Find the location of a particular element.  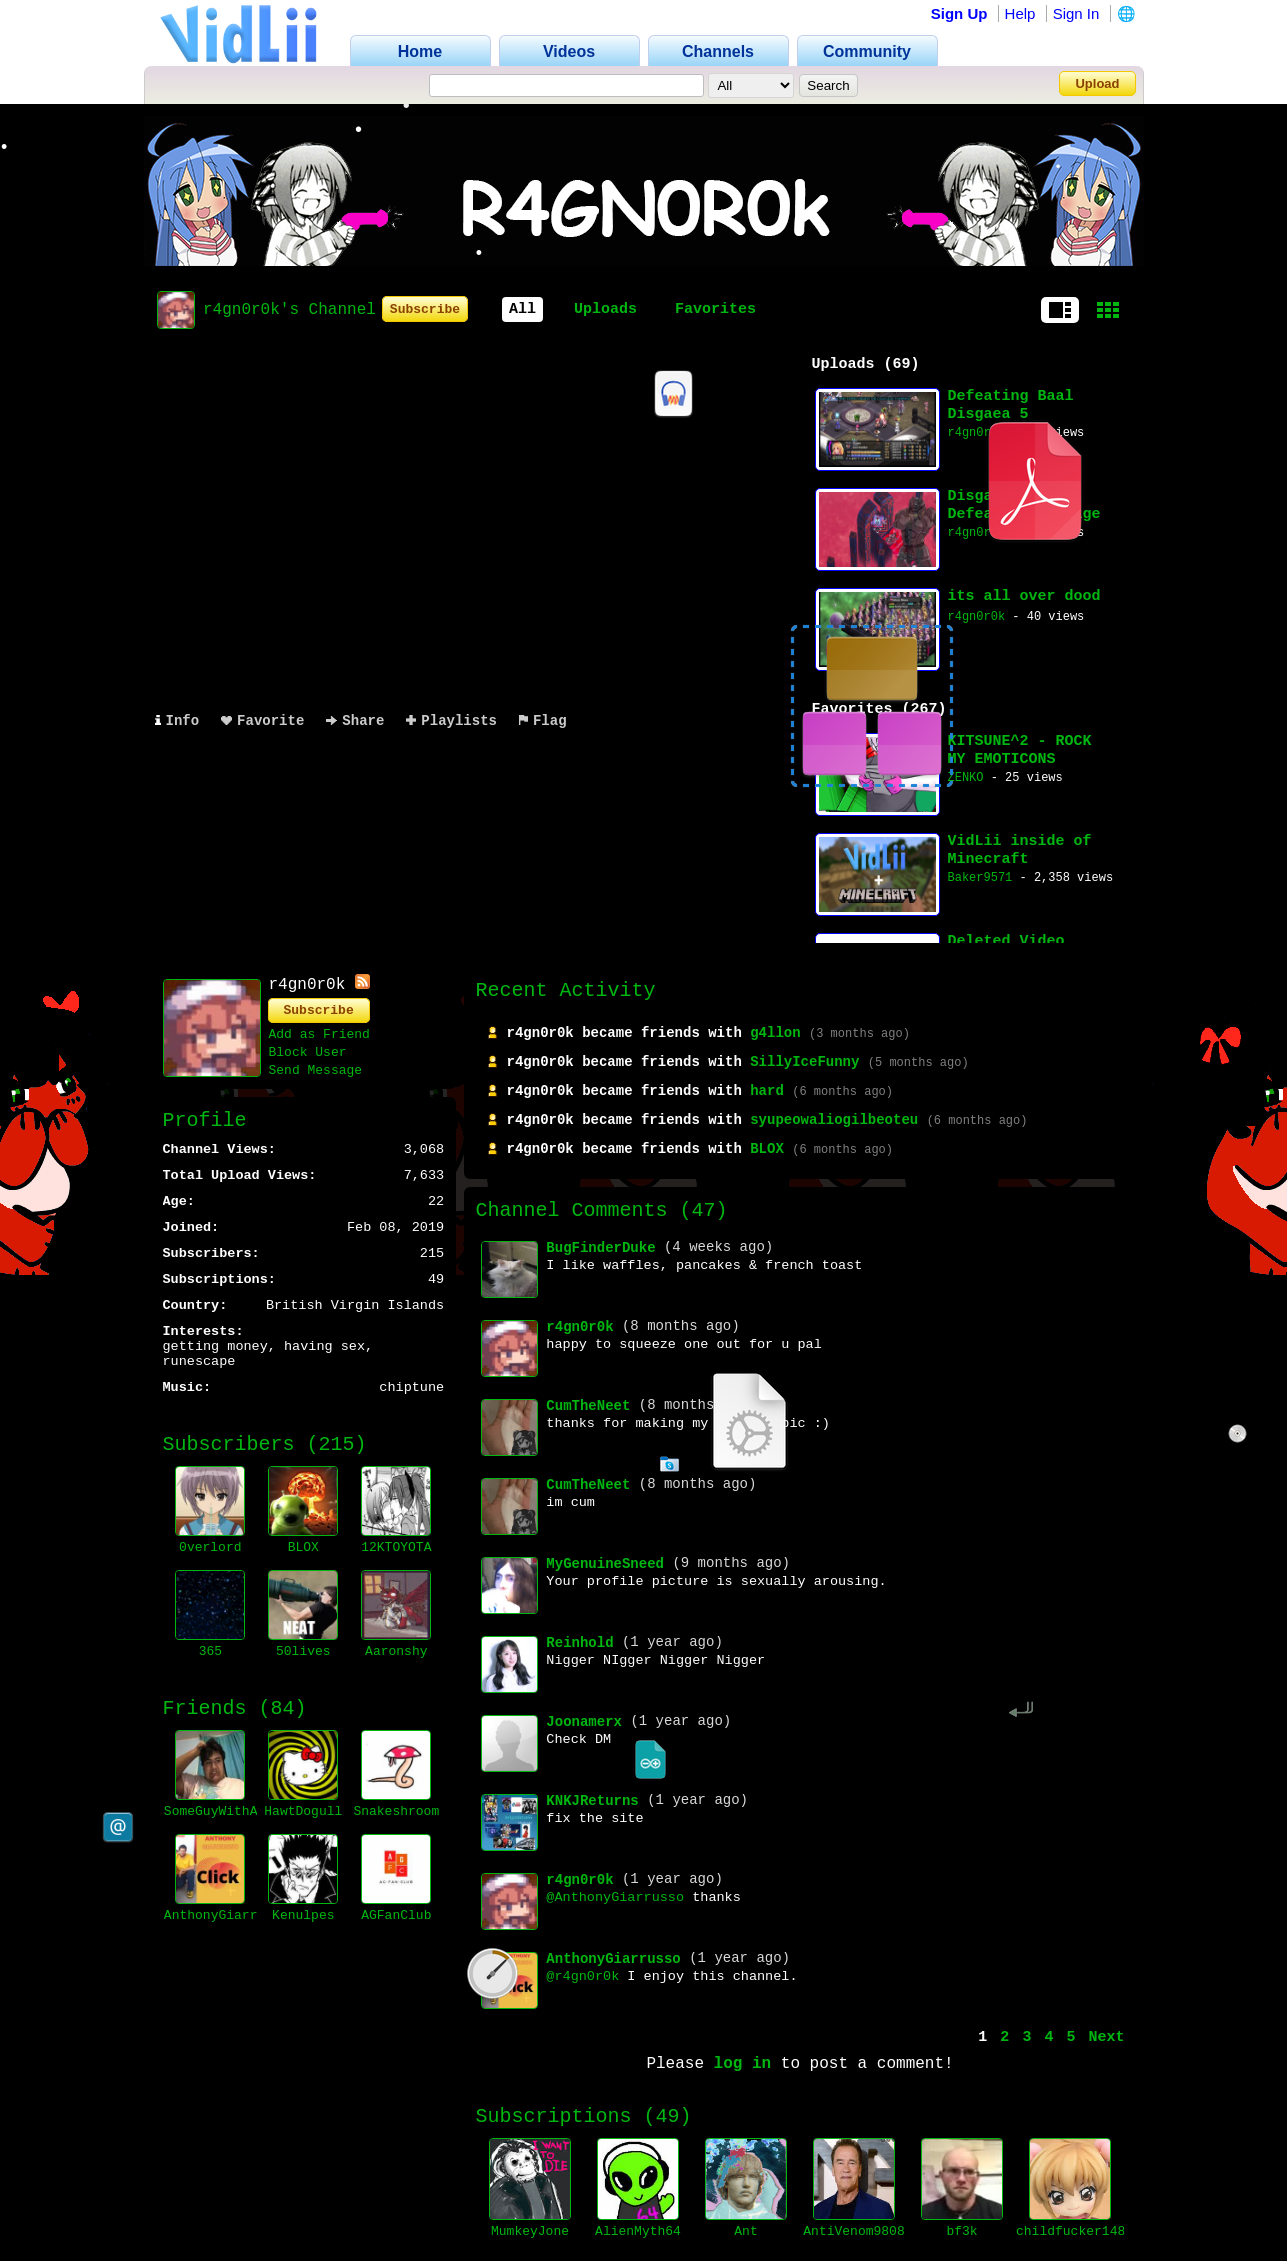

open folder containing Skype files is located at coordinates (669, 1464).